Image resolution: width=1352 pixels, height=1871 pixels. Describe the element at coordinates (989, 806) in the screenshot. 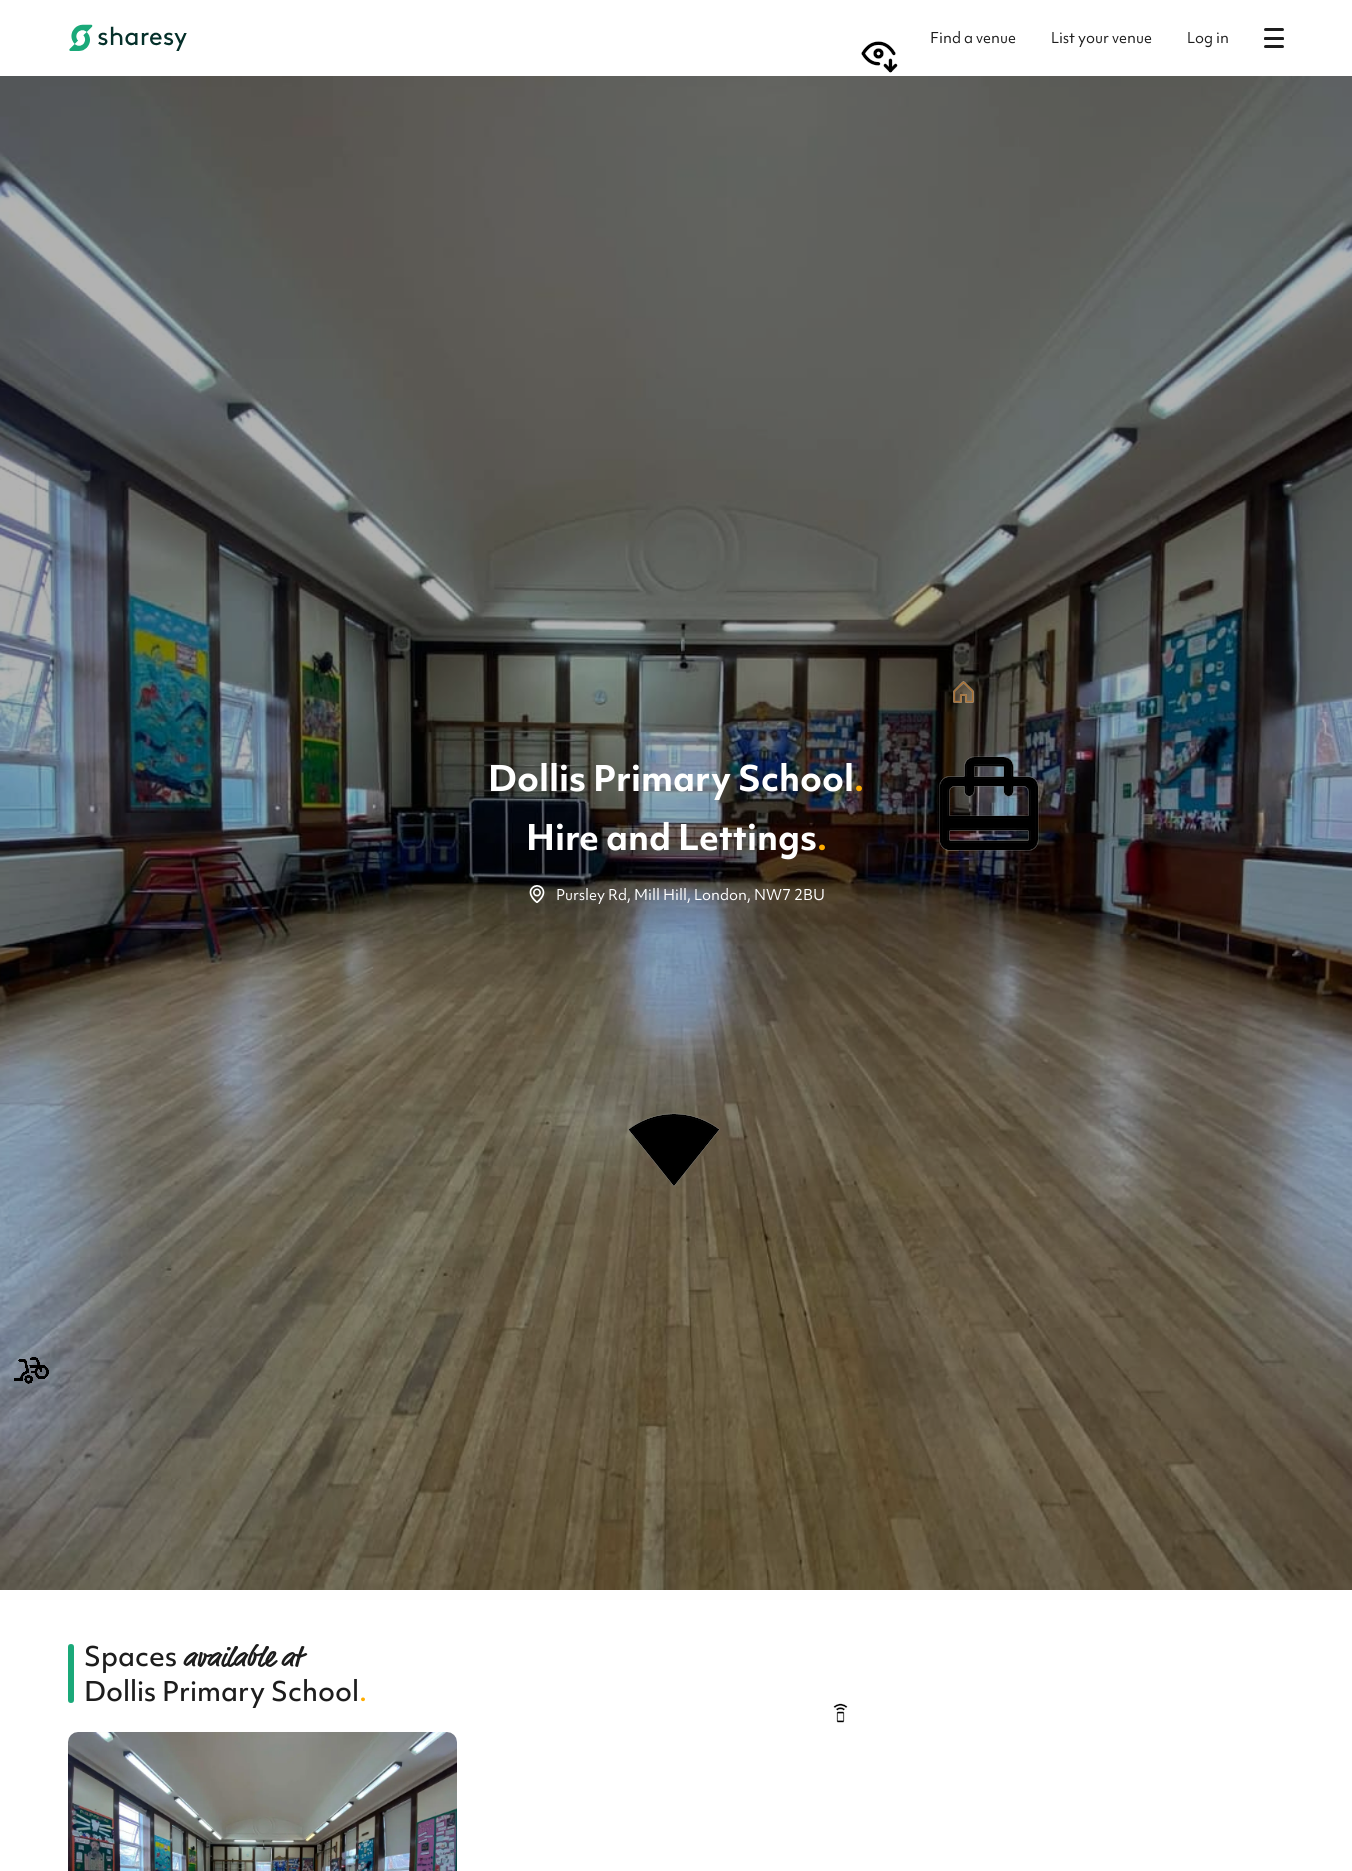

I see `access travel documents or itinerary` at that location.